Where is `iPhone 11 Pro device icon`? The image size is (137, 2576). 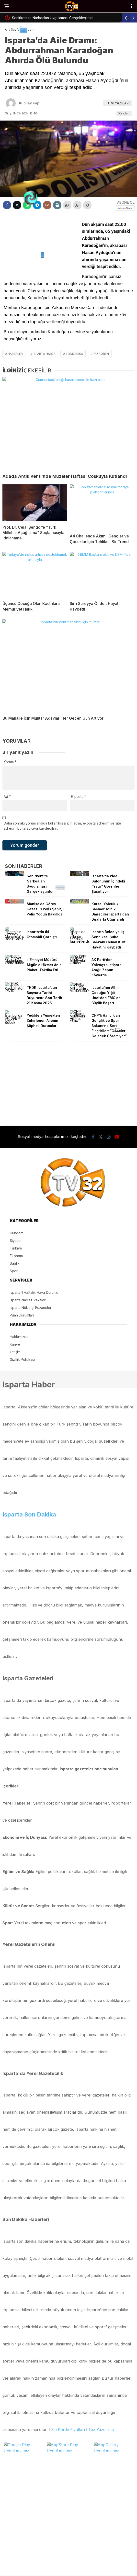 iPhone 11 Pro device icon is located at coordinates (42, 255).